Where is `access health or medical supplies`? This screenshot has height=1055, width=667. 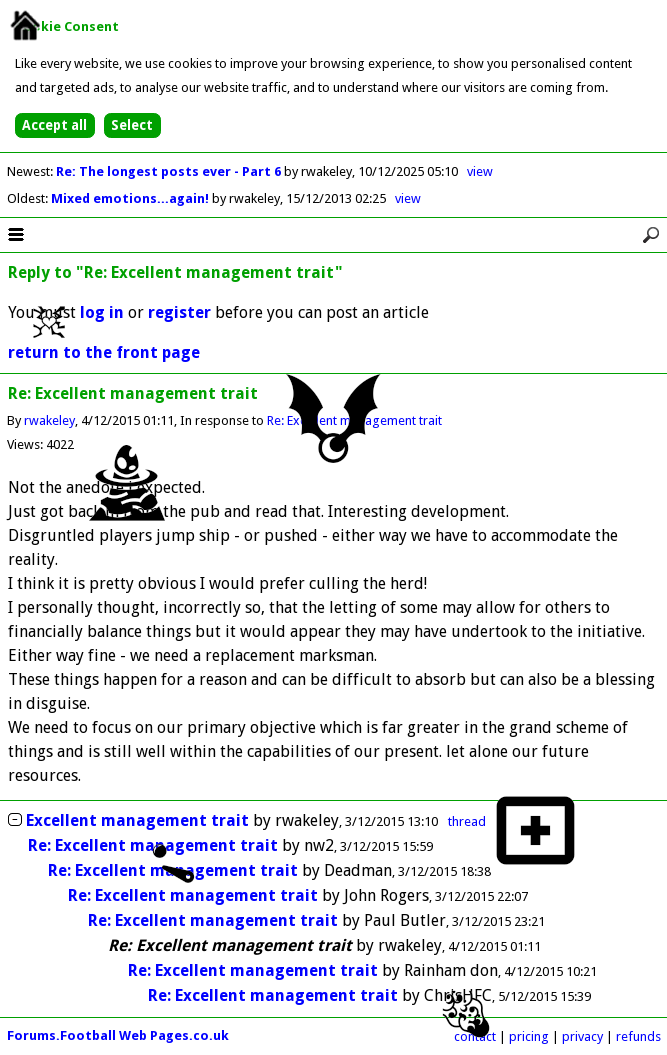 access health or medical supplies is located at coordinates (535, 830).